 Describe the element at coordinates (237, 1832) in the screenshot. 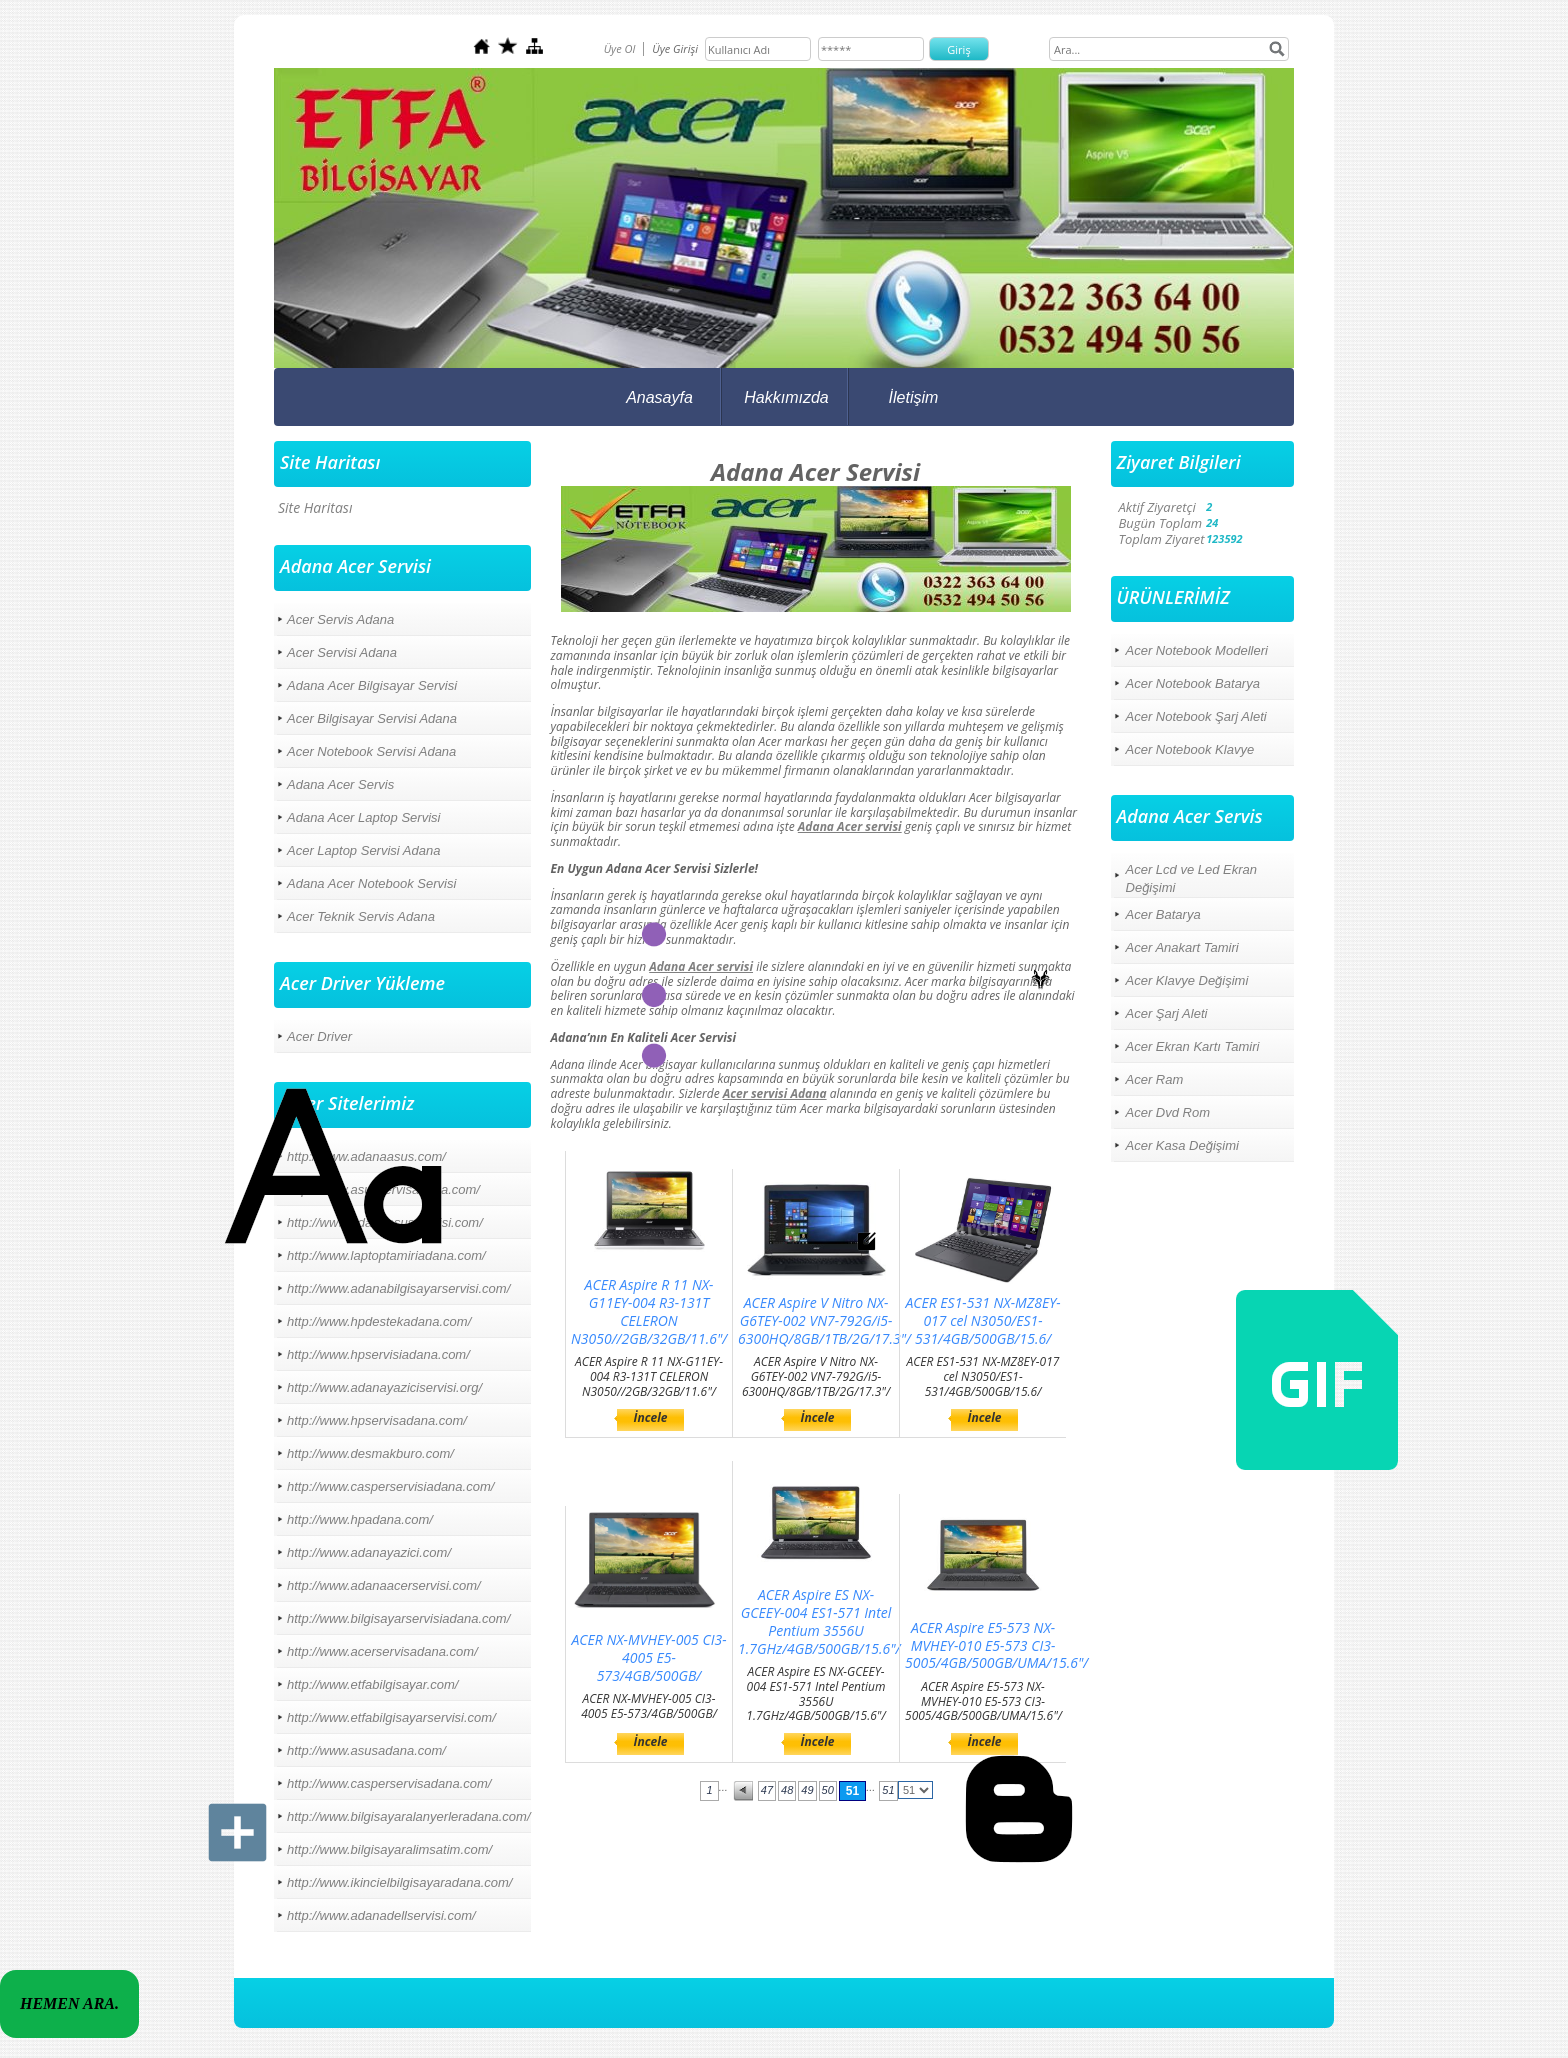

I see `add a new item or content` at that location.